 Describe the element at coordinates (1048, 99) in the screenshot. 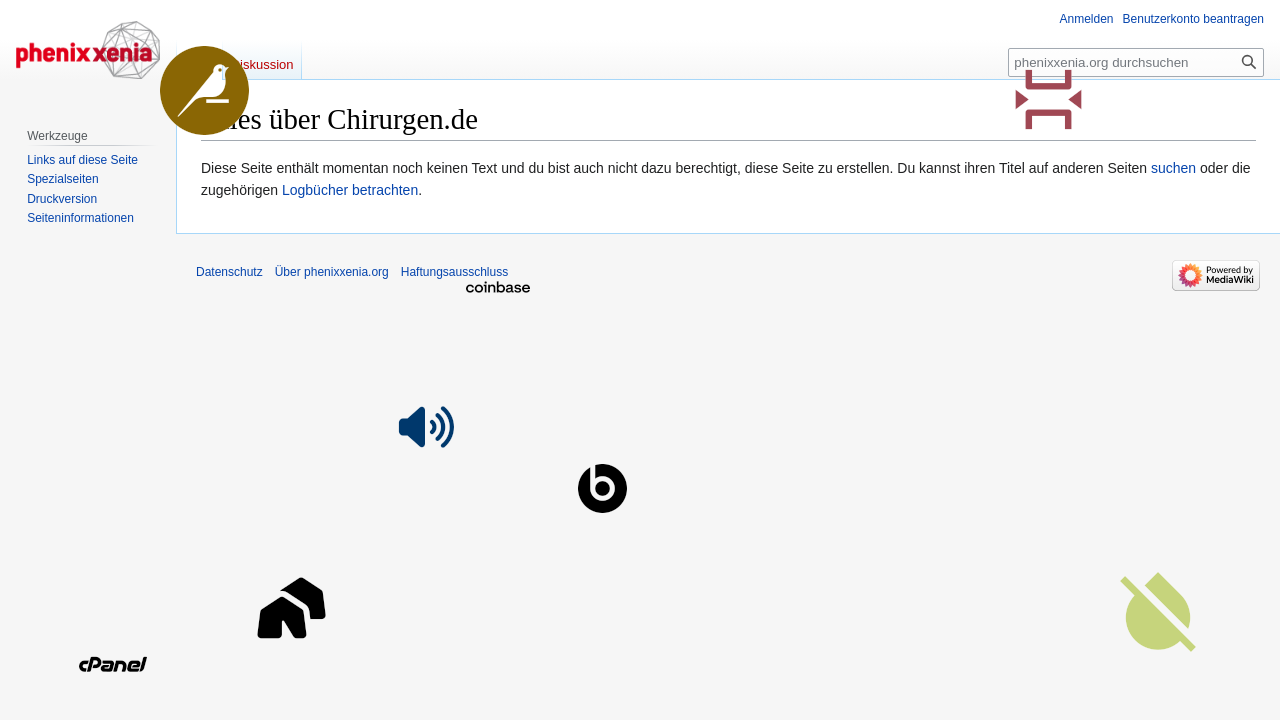

I see `insert a page break or section divider` at that location.